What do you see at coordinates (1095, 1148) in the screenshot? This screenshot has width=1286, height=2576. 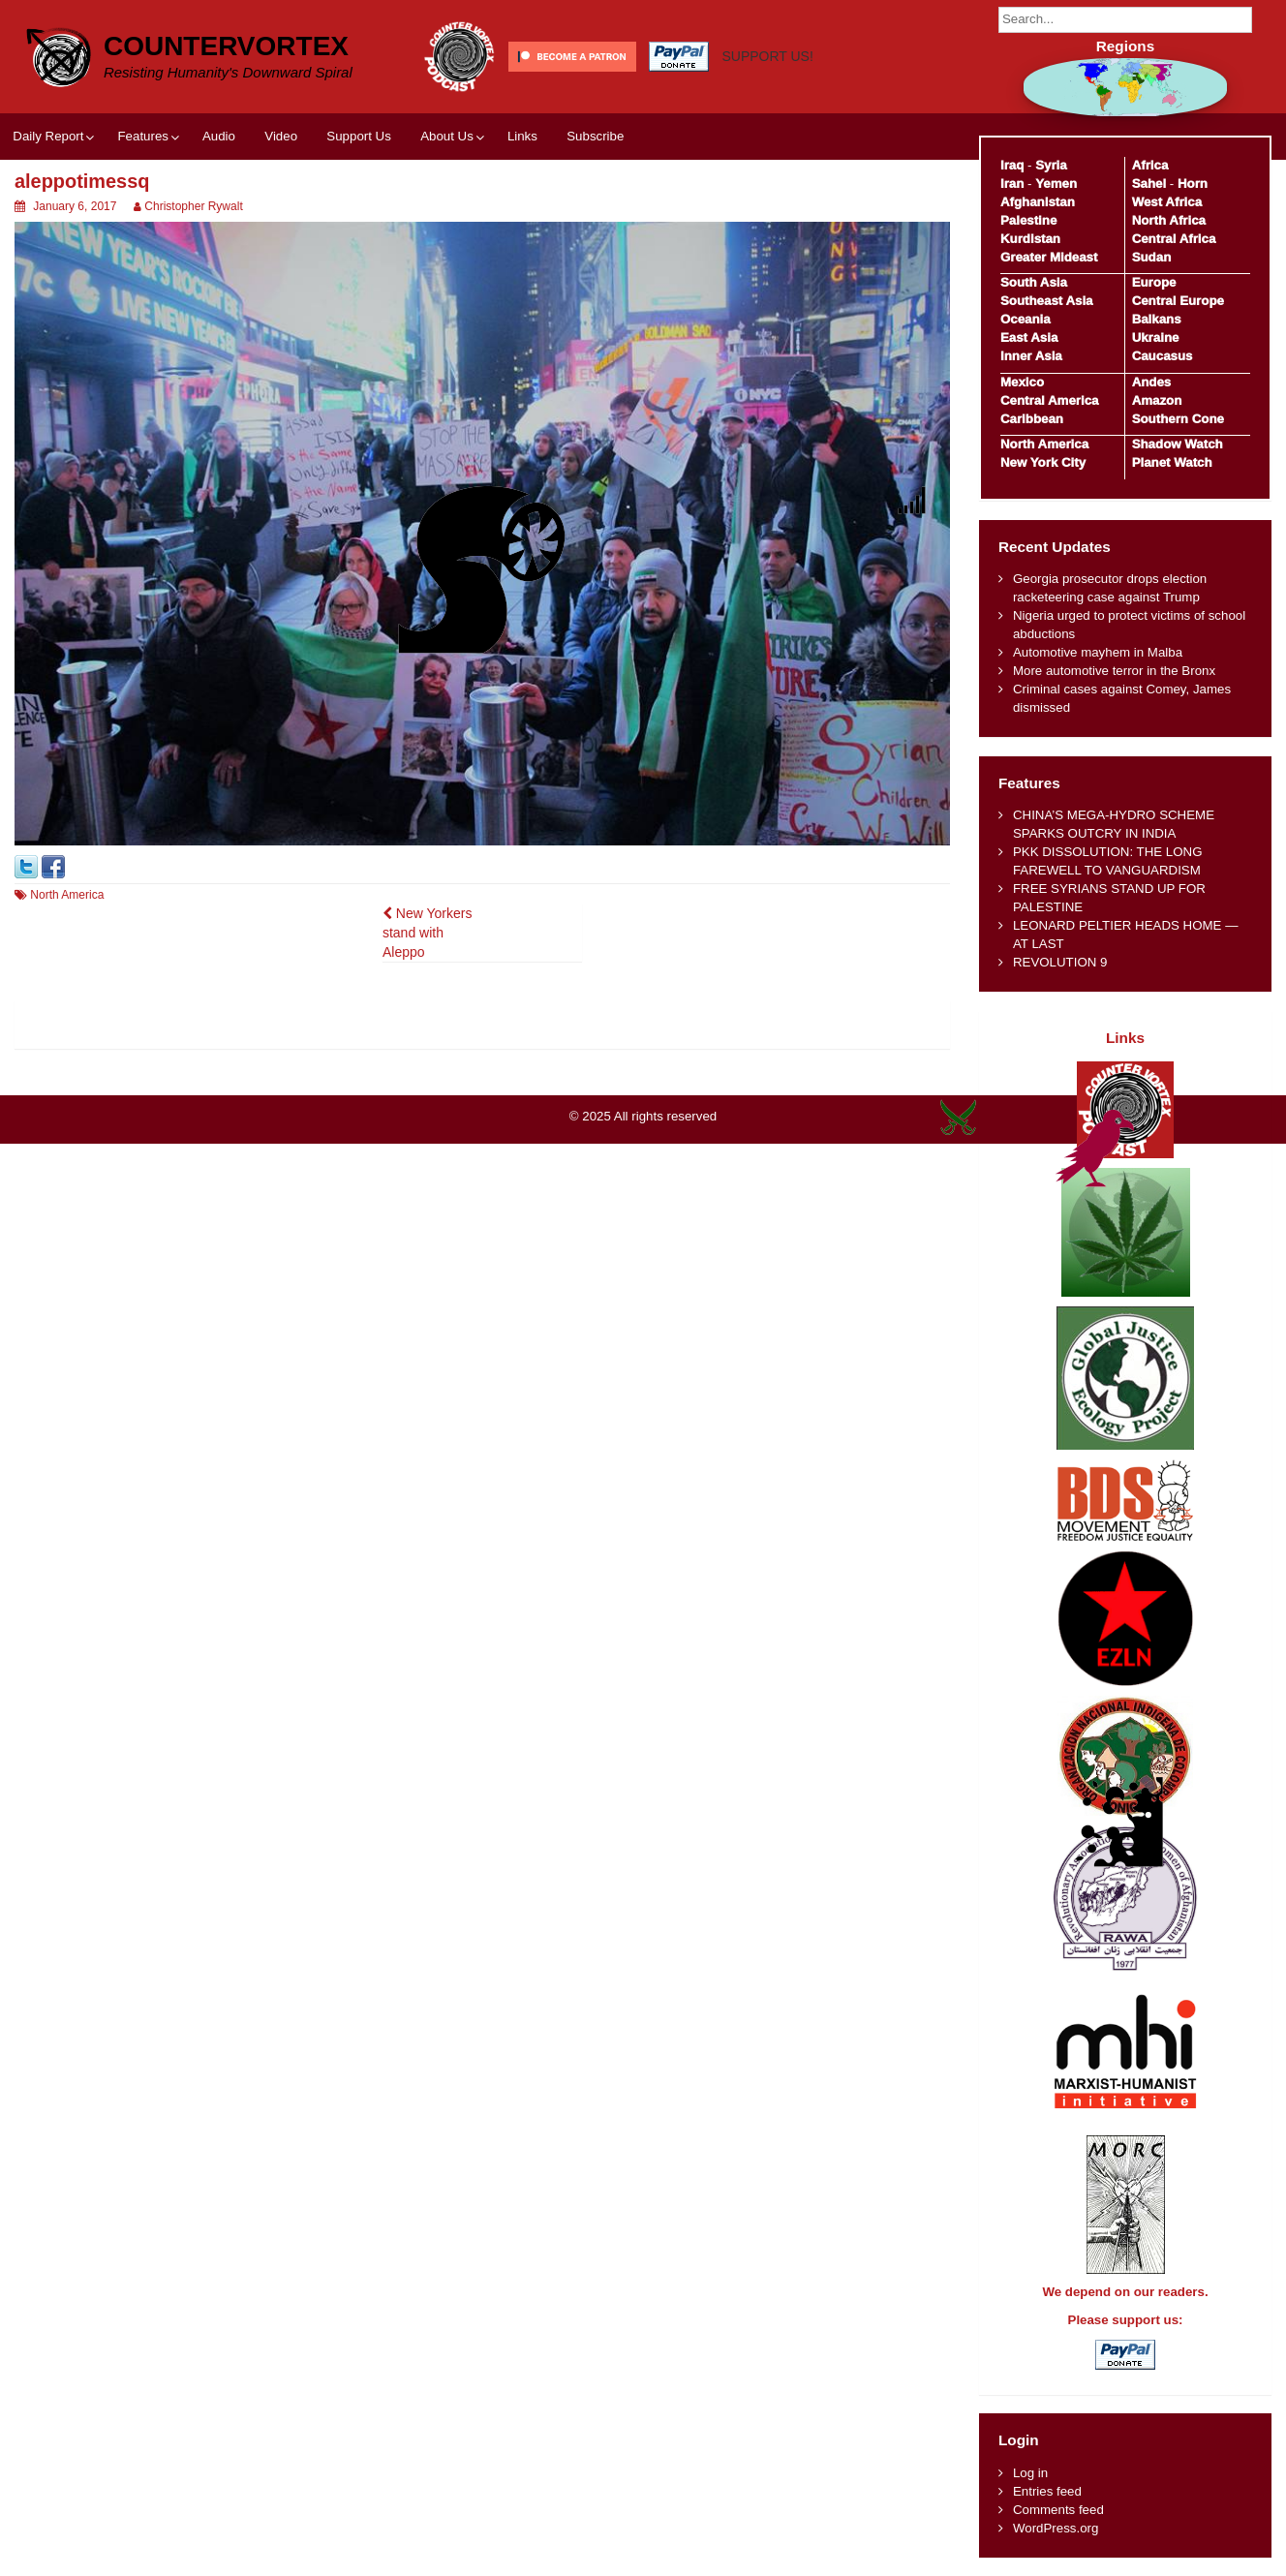 I see `vulture icon for wildlife or nature category` at bounding box center [1095, 1148].